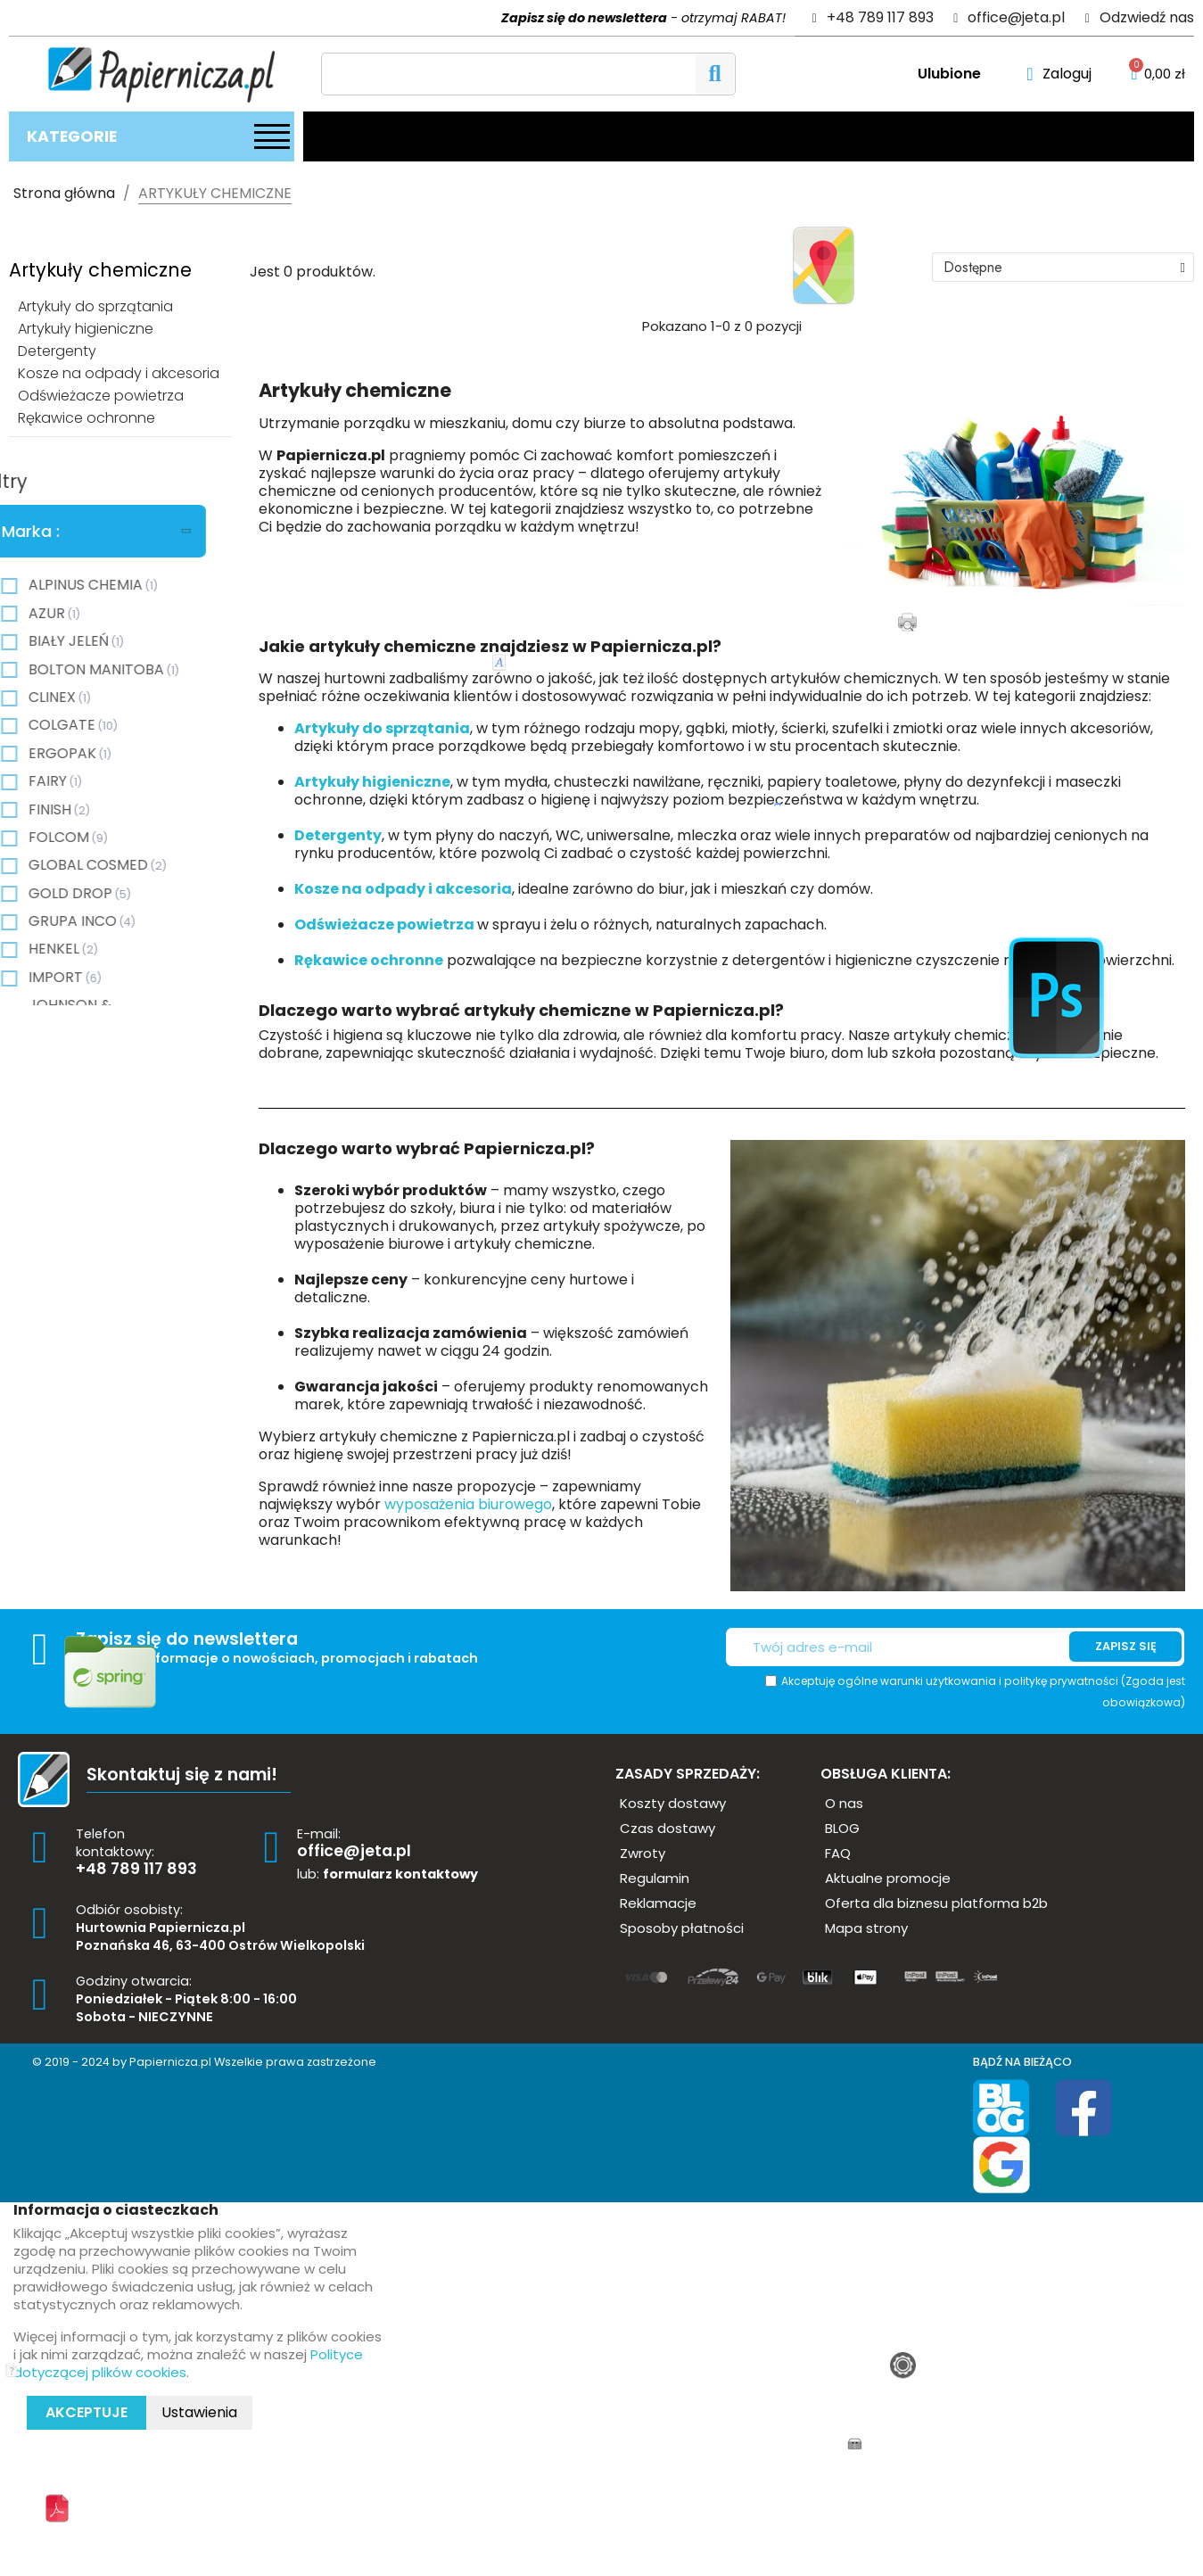 This screenshot has width=1203, height=2576. What do you see at coordinates (907, 622) in the screenshot?
I see `preview document before printing` at bounding box center [907, 622].